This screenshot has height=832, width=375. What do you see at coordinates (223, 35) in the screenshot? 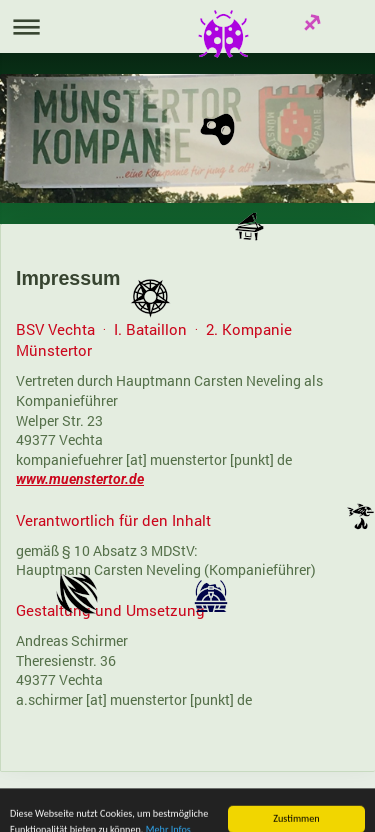
I see `indicates a bug or issue in the system` at bounding box center [223, 35].